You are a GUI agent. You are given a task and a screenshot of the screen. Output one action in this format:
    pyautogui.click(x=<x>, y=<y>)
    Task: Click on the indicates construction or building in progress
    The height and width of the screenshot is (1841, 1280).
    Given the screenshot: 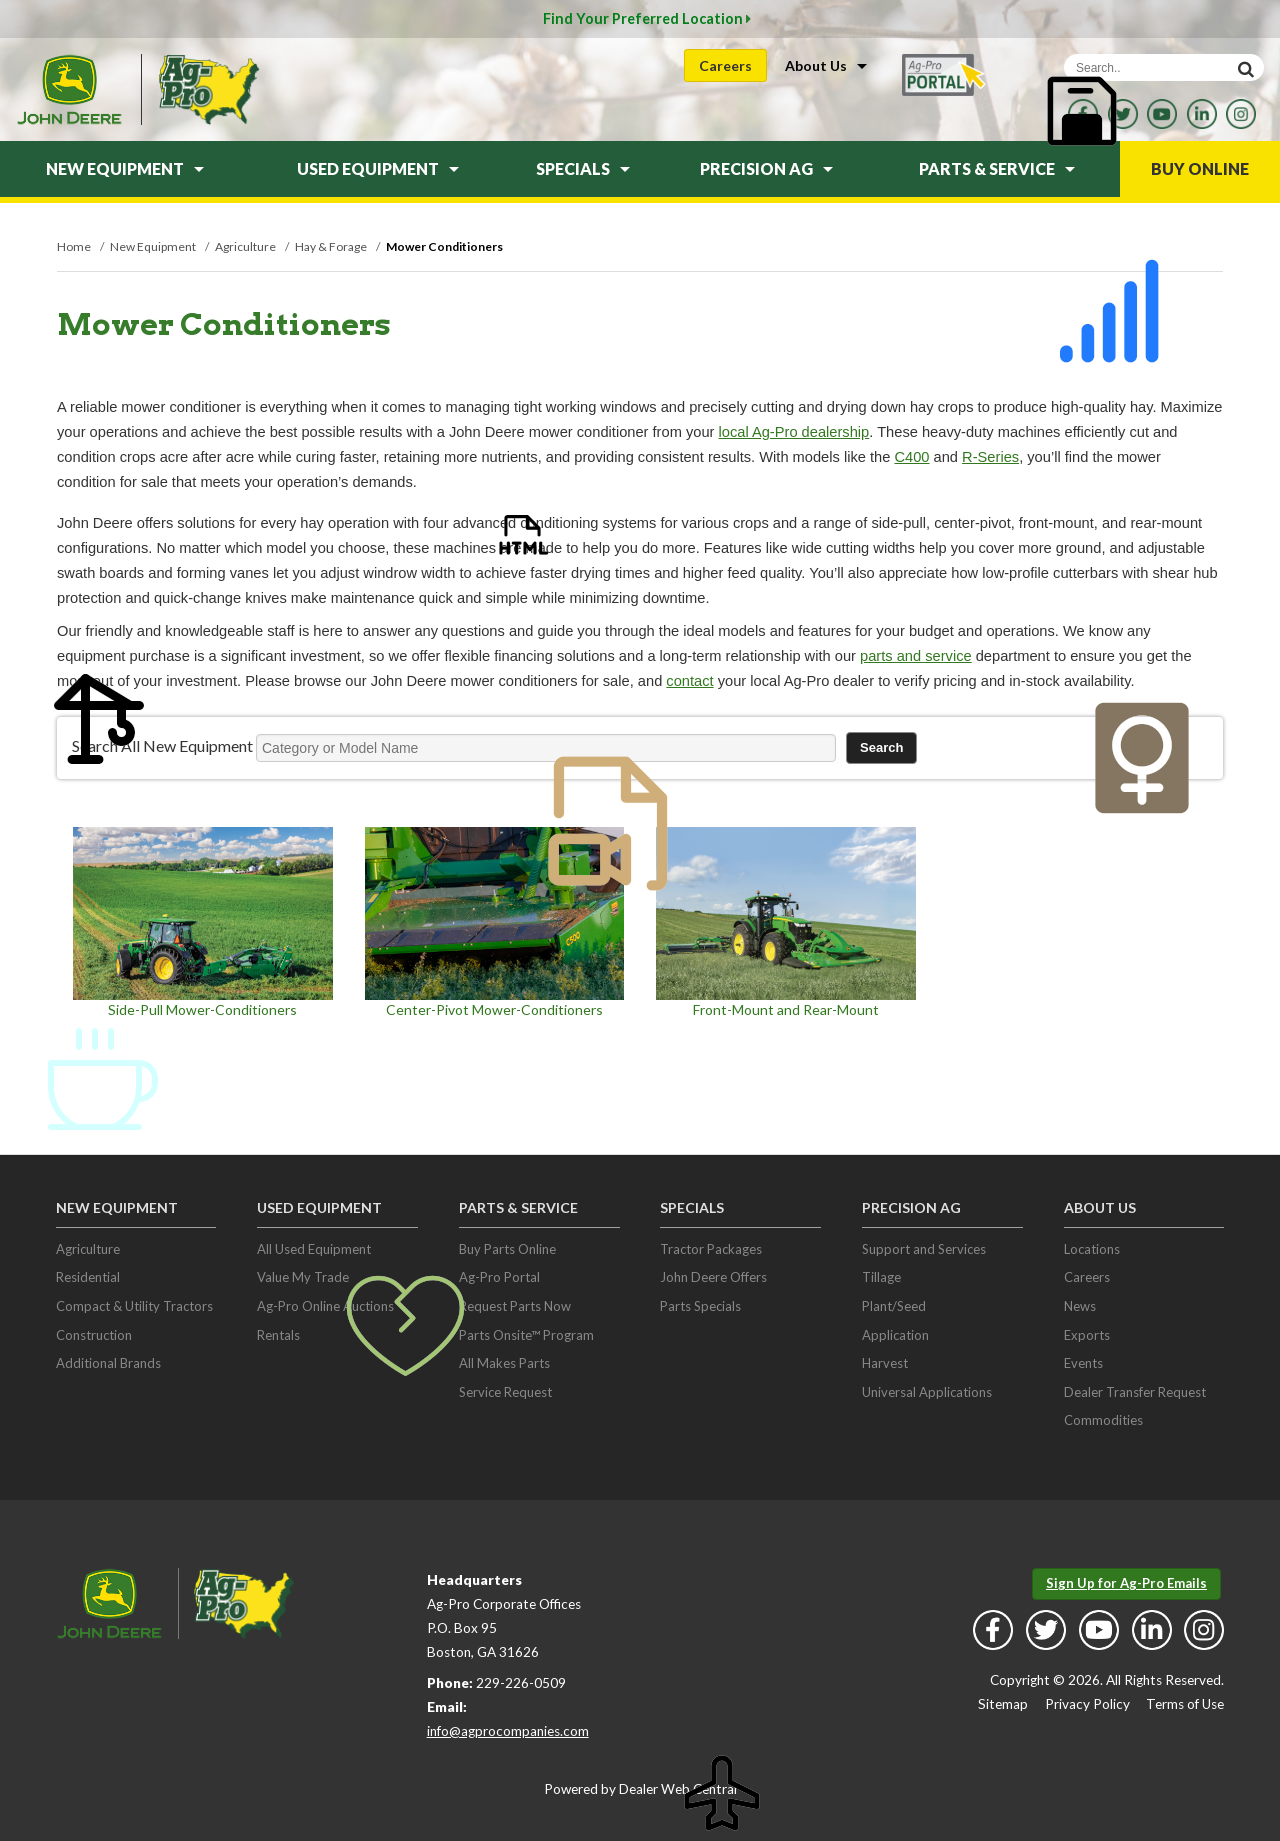 What is the action you would take?
    pyautogui.click(x=99, y=719)
    